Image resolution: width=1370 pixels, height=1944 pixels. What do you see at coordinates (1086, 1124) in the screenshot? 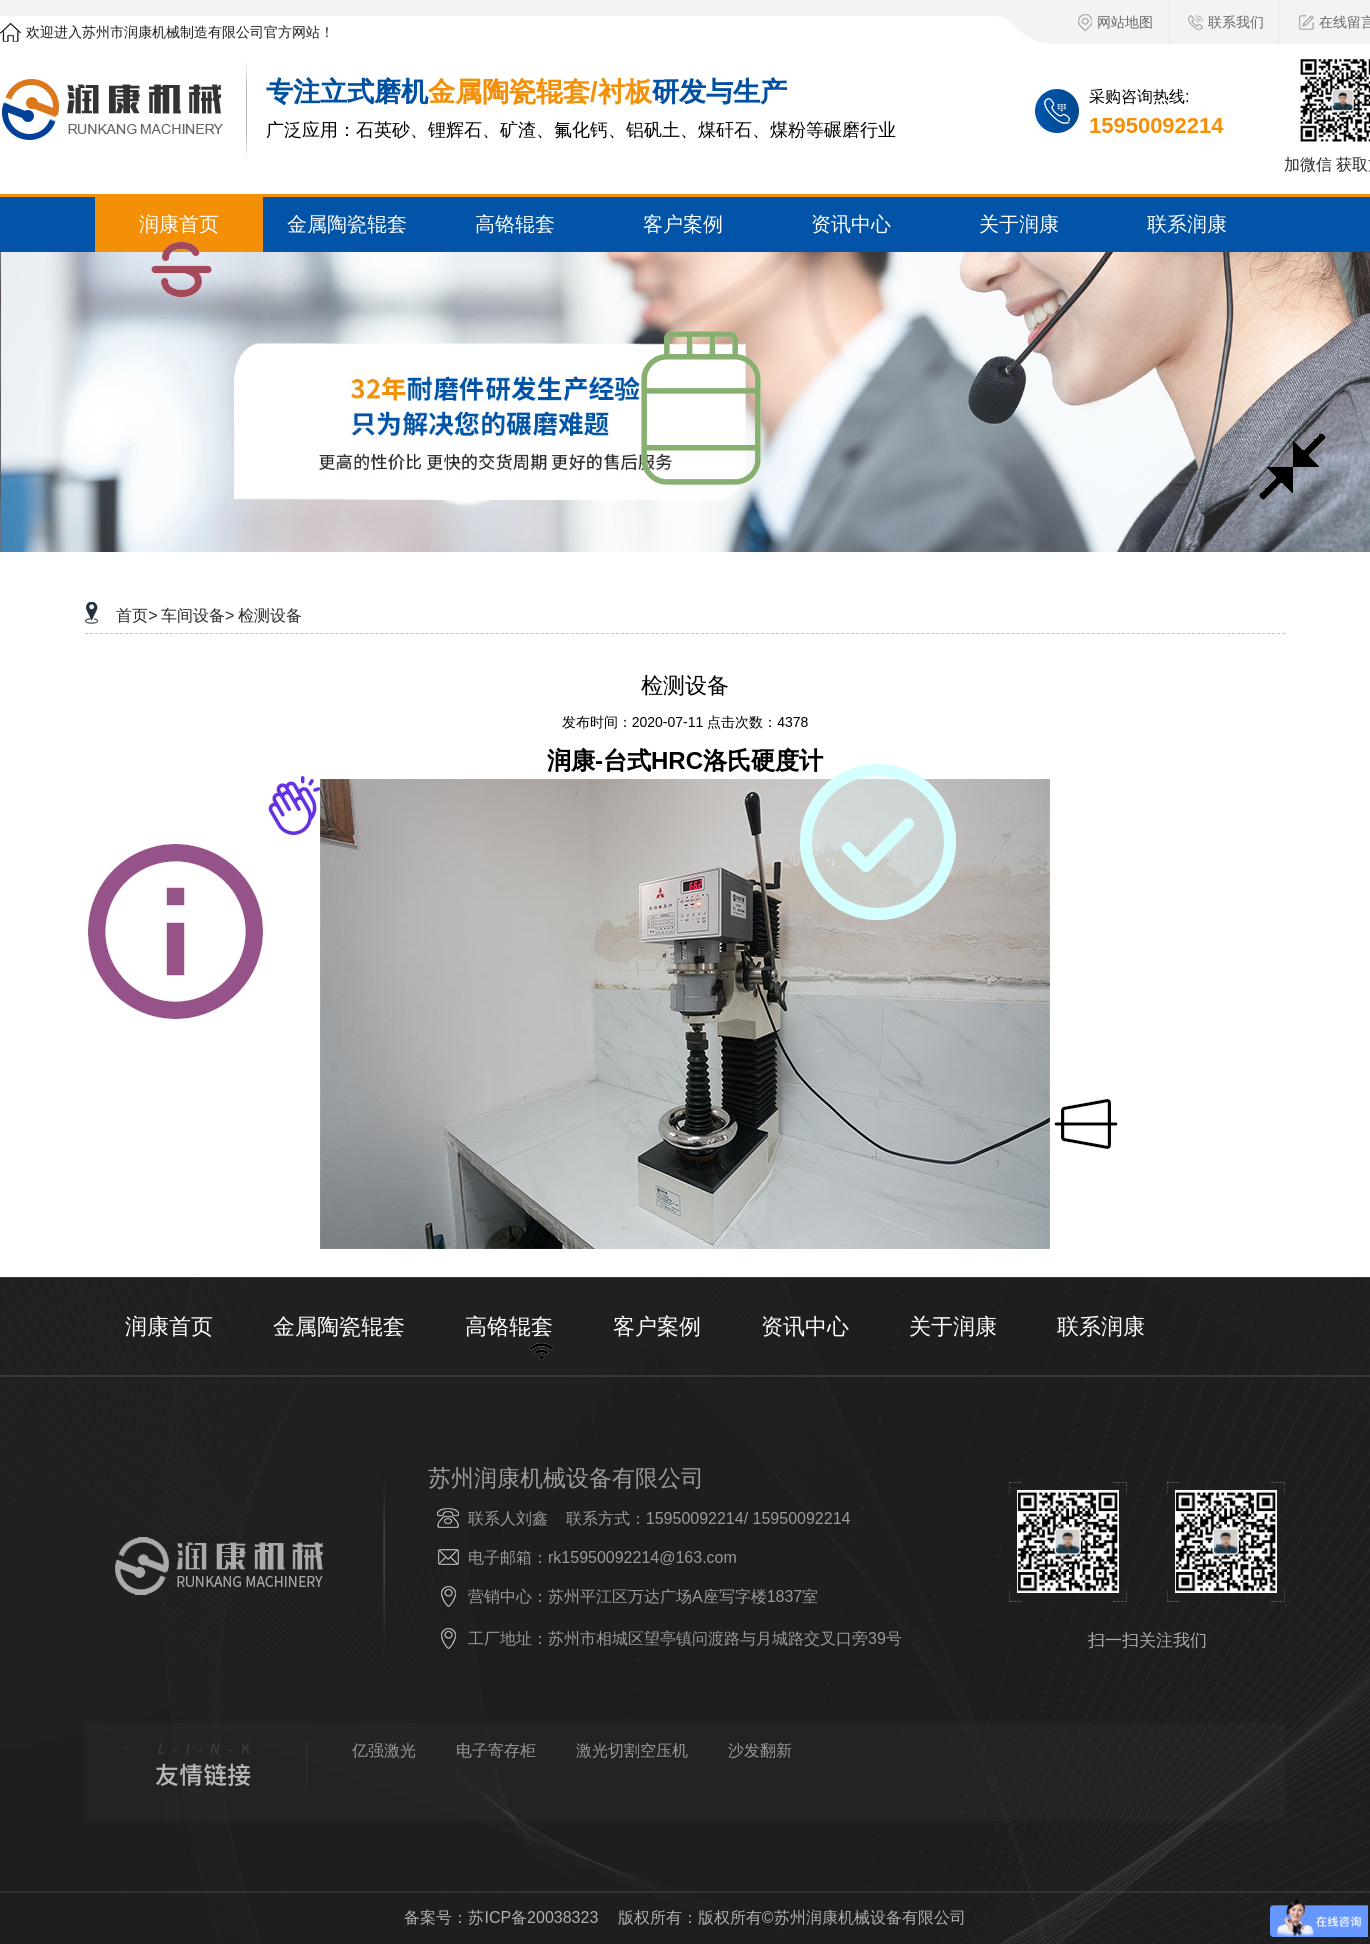
I see `adjust perspective or viewing angle` at bounding box center [1086, 1124].